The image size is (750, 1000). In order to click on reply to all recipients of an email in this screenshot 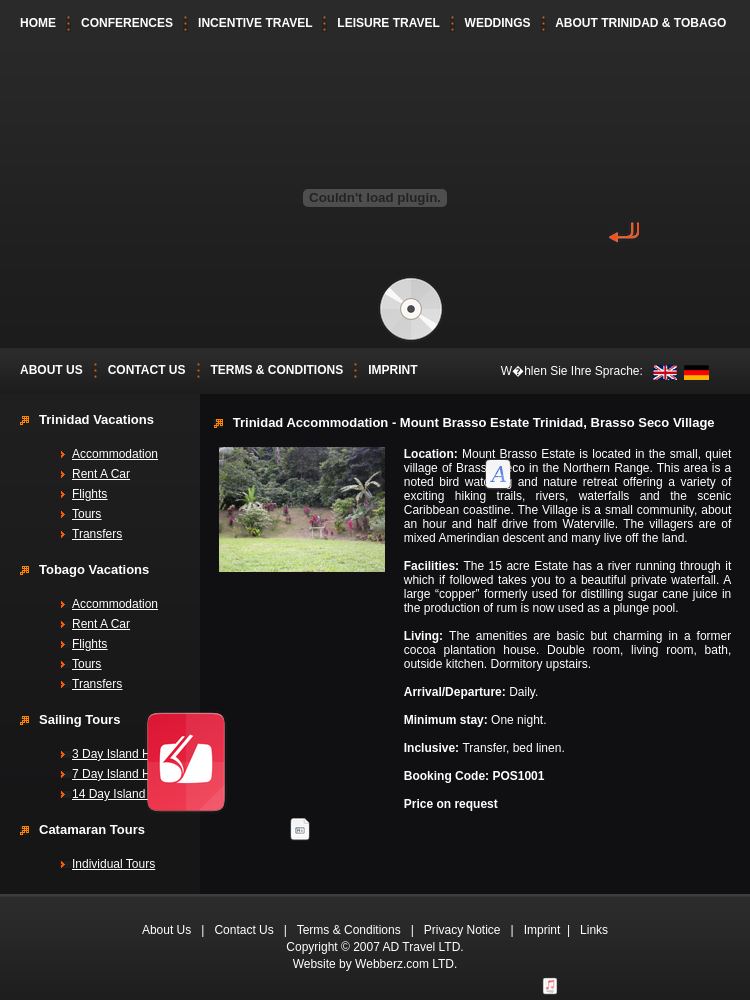, I will do `click(623, 230)`.